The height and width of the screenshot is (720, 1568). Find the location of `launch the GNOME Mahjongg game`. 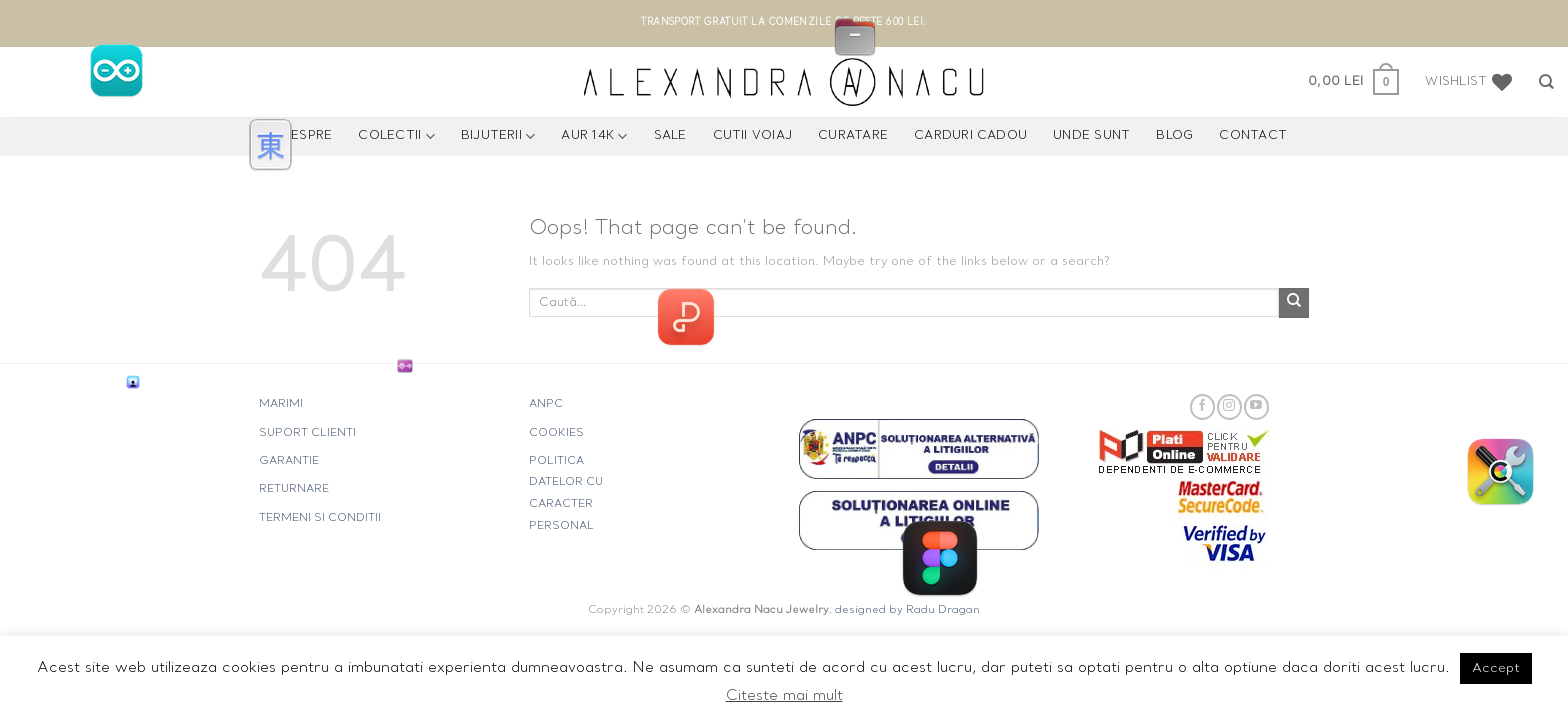

launch the GNOME Mahjongg game is located at coordinates (270, 144).